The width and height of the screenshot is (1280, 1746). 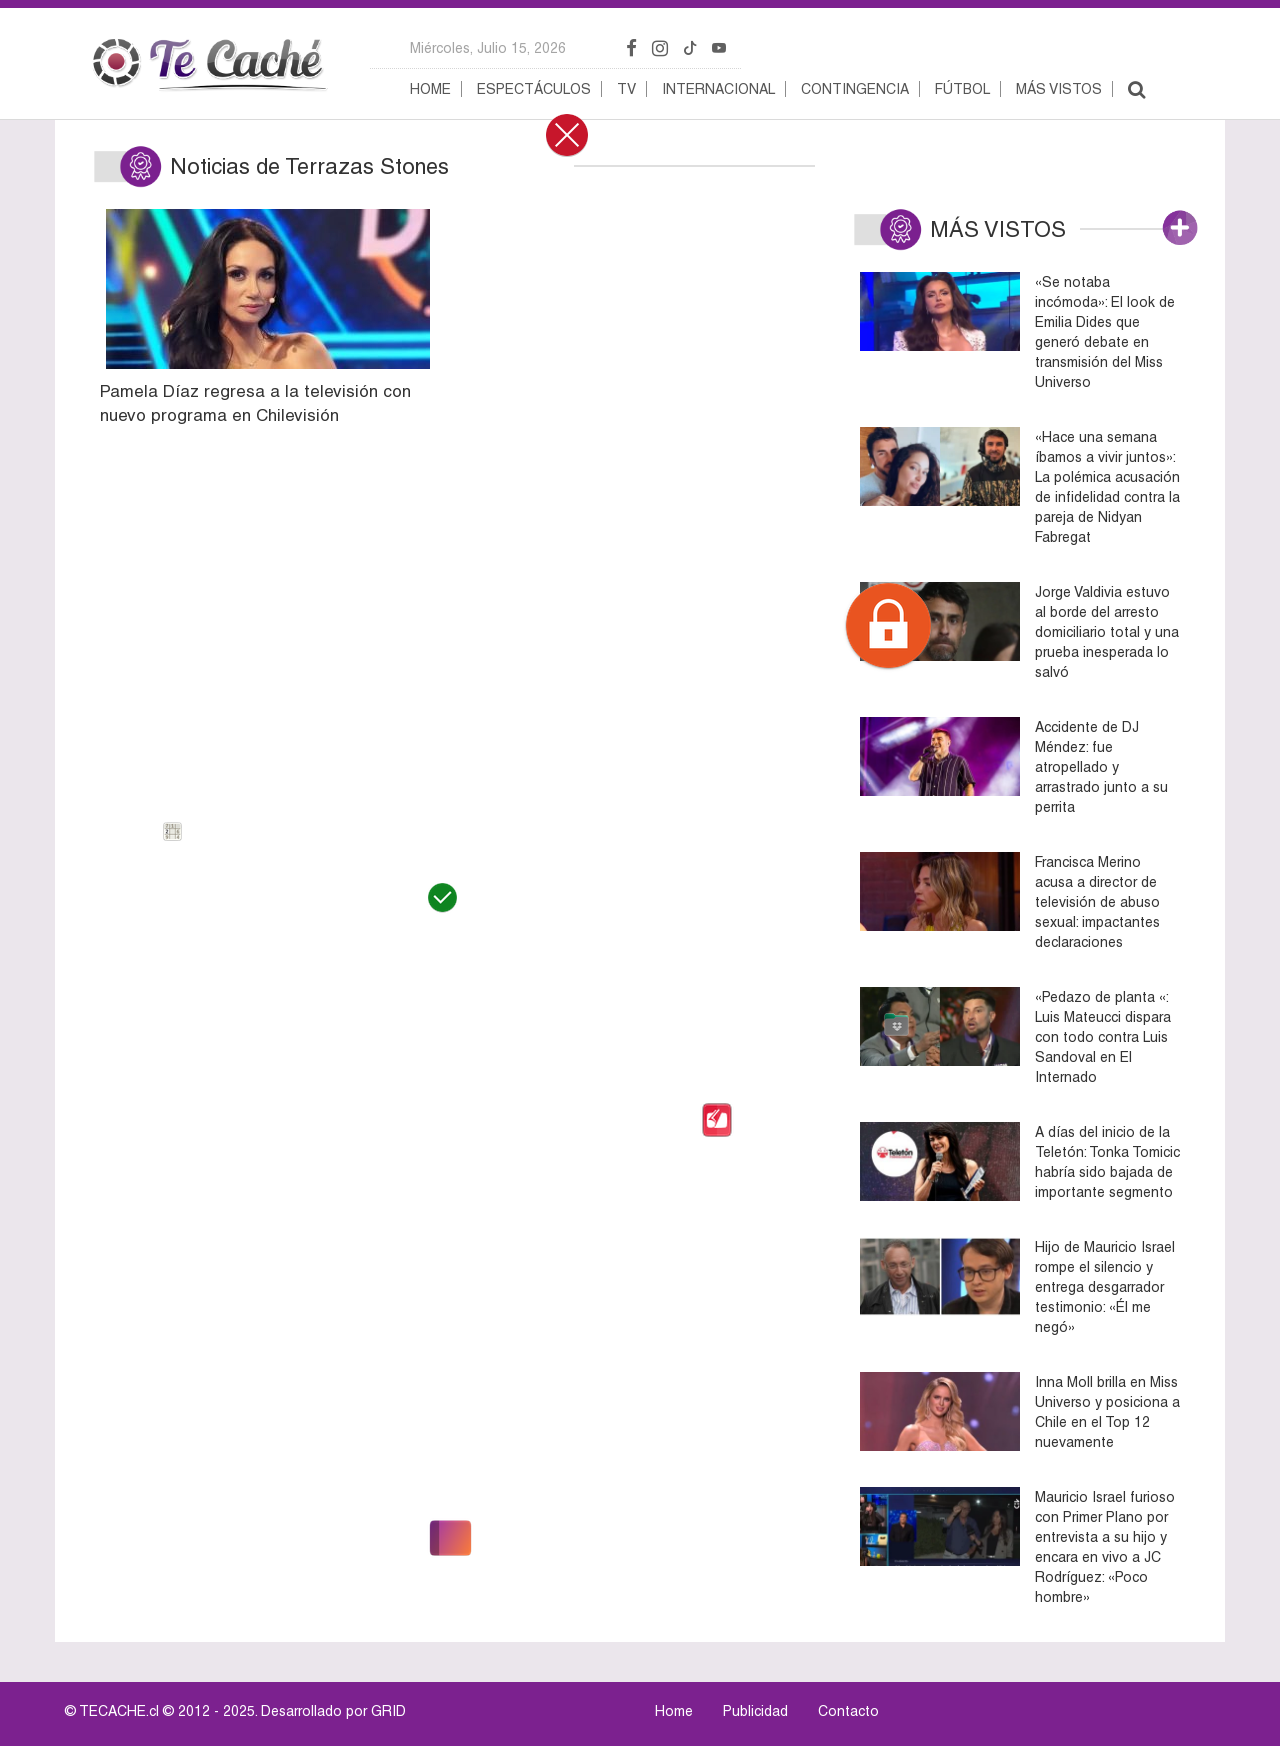 What do you see at coordinates (172, 831) in the screenshot?
I see `open the sudoku puzzle game` at bounding box center [172, 831].